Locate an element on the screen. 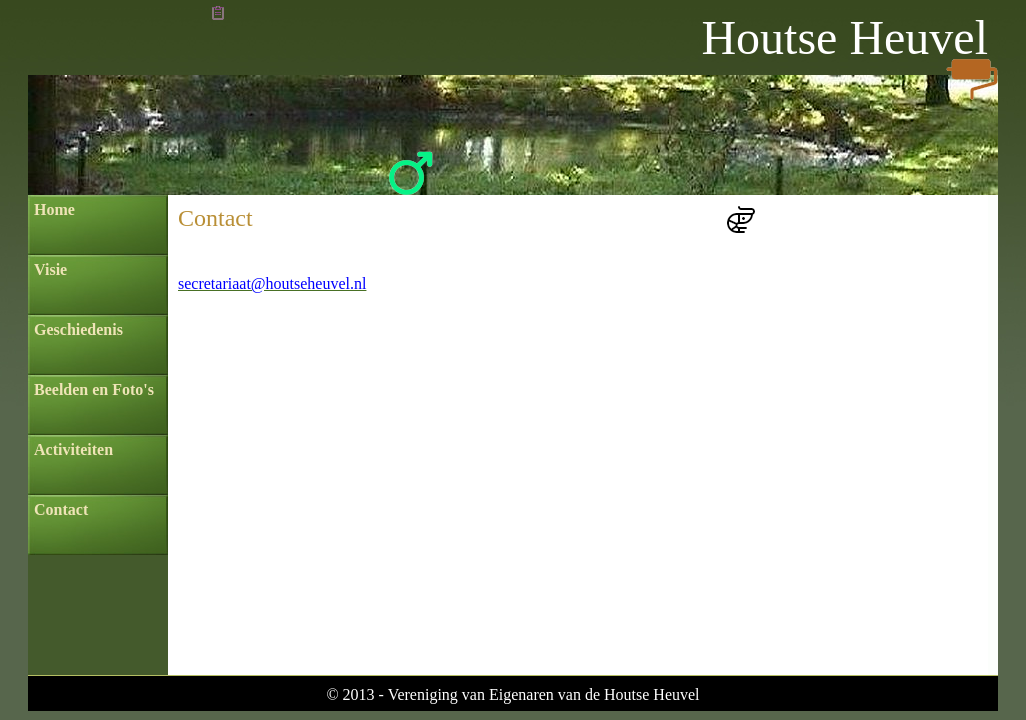  indicates seafood or shellfish menu category is located at coordinates (741, 220).